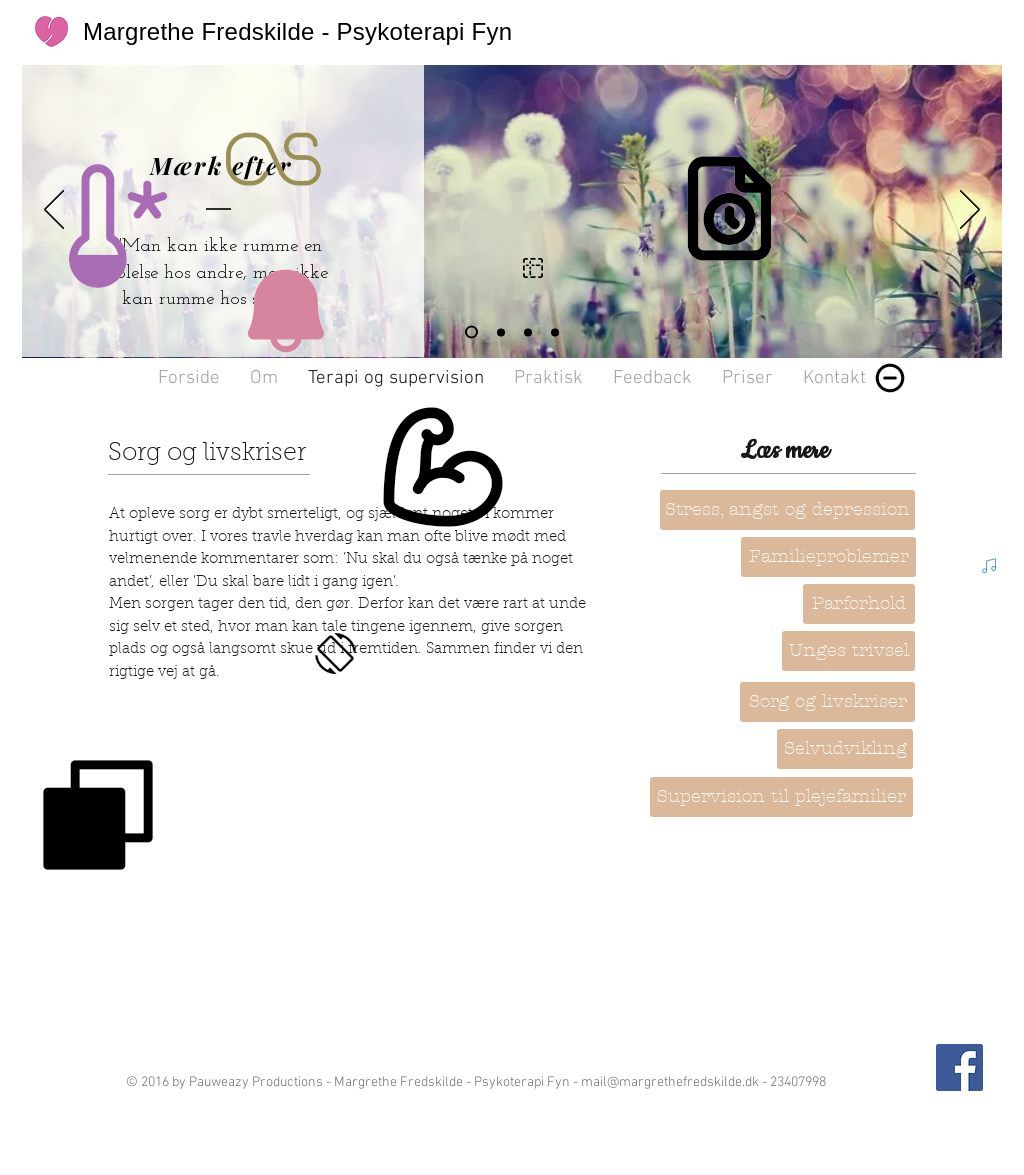  What do you see at coordinates (286, 311) in the screenshot?
I see `view notifications` at bounding box center [286, 311].